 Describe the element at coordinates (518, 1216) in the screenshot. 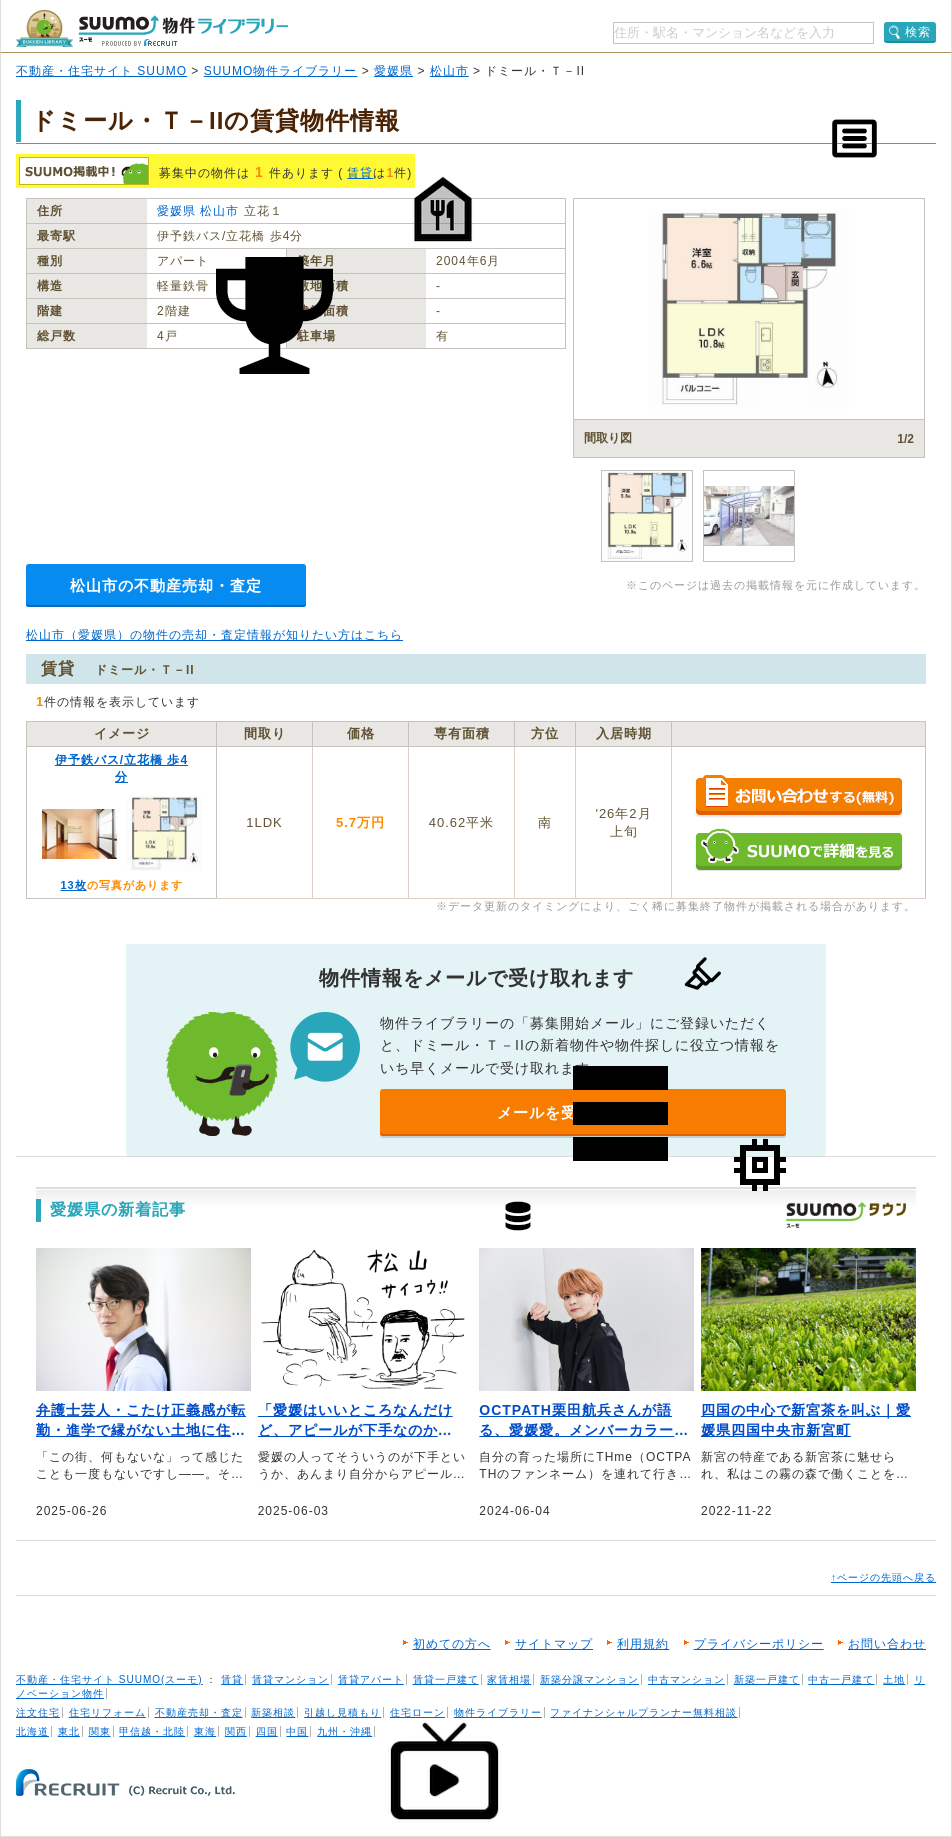

I see `access database storage` at that location.